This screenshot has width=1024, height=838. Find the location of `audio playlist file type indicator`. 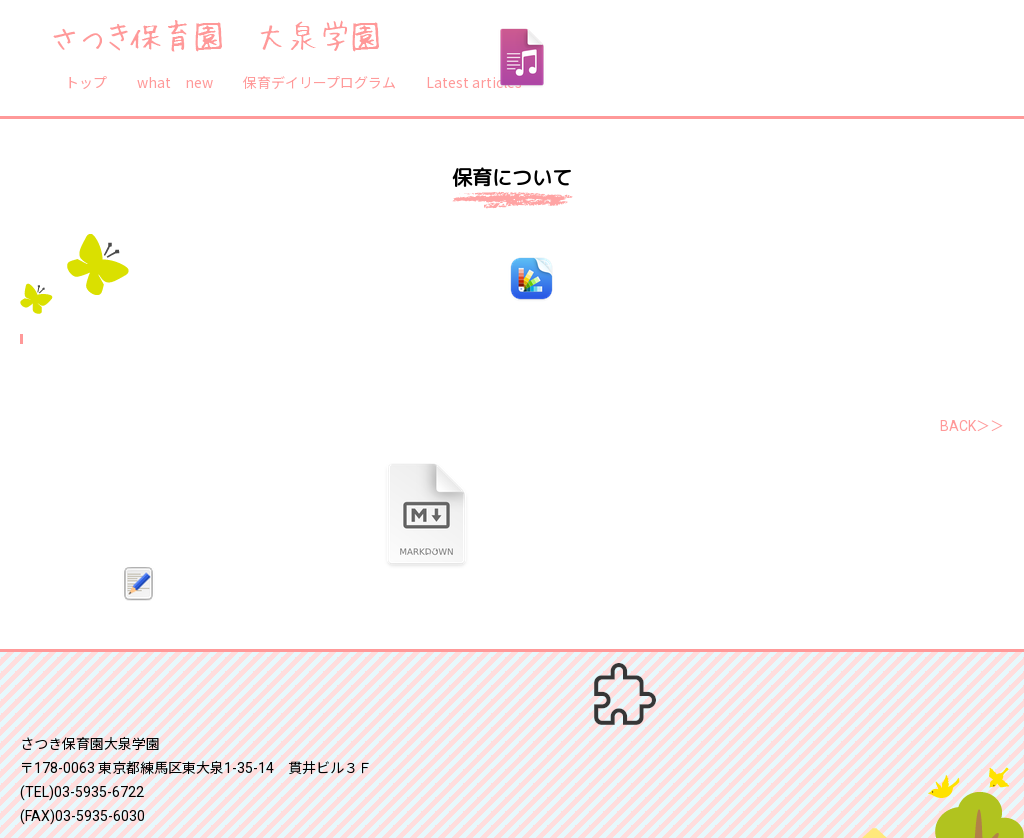

audio playlist file type indicator is located at coordinates (522, 57).